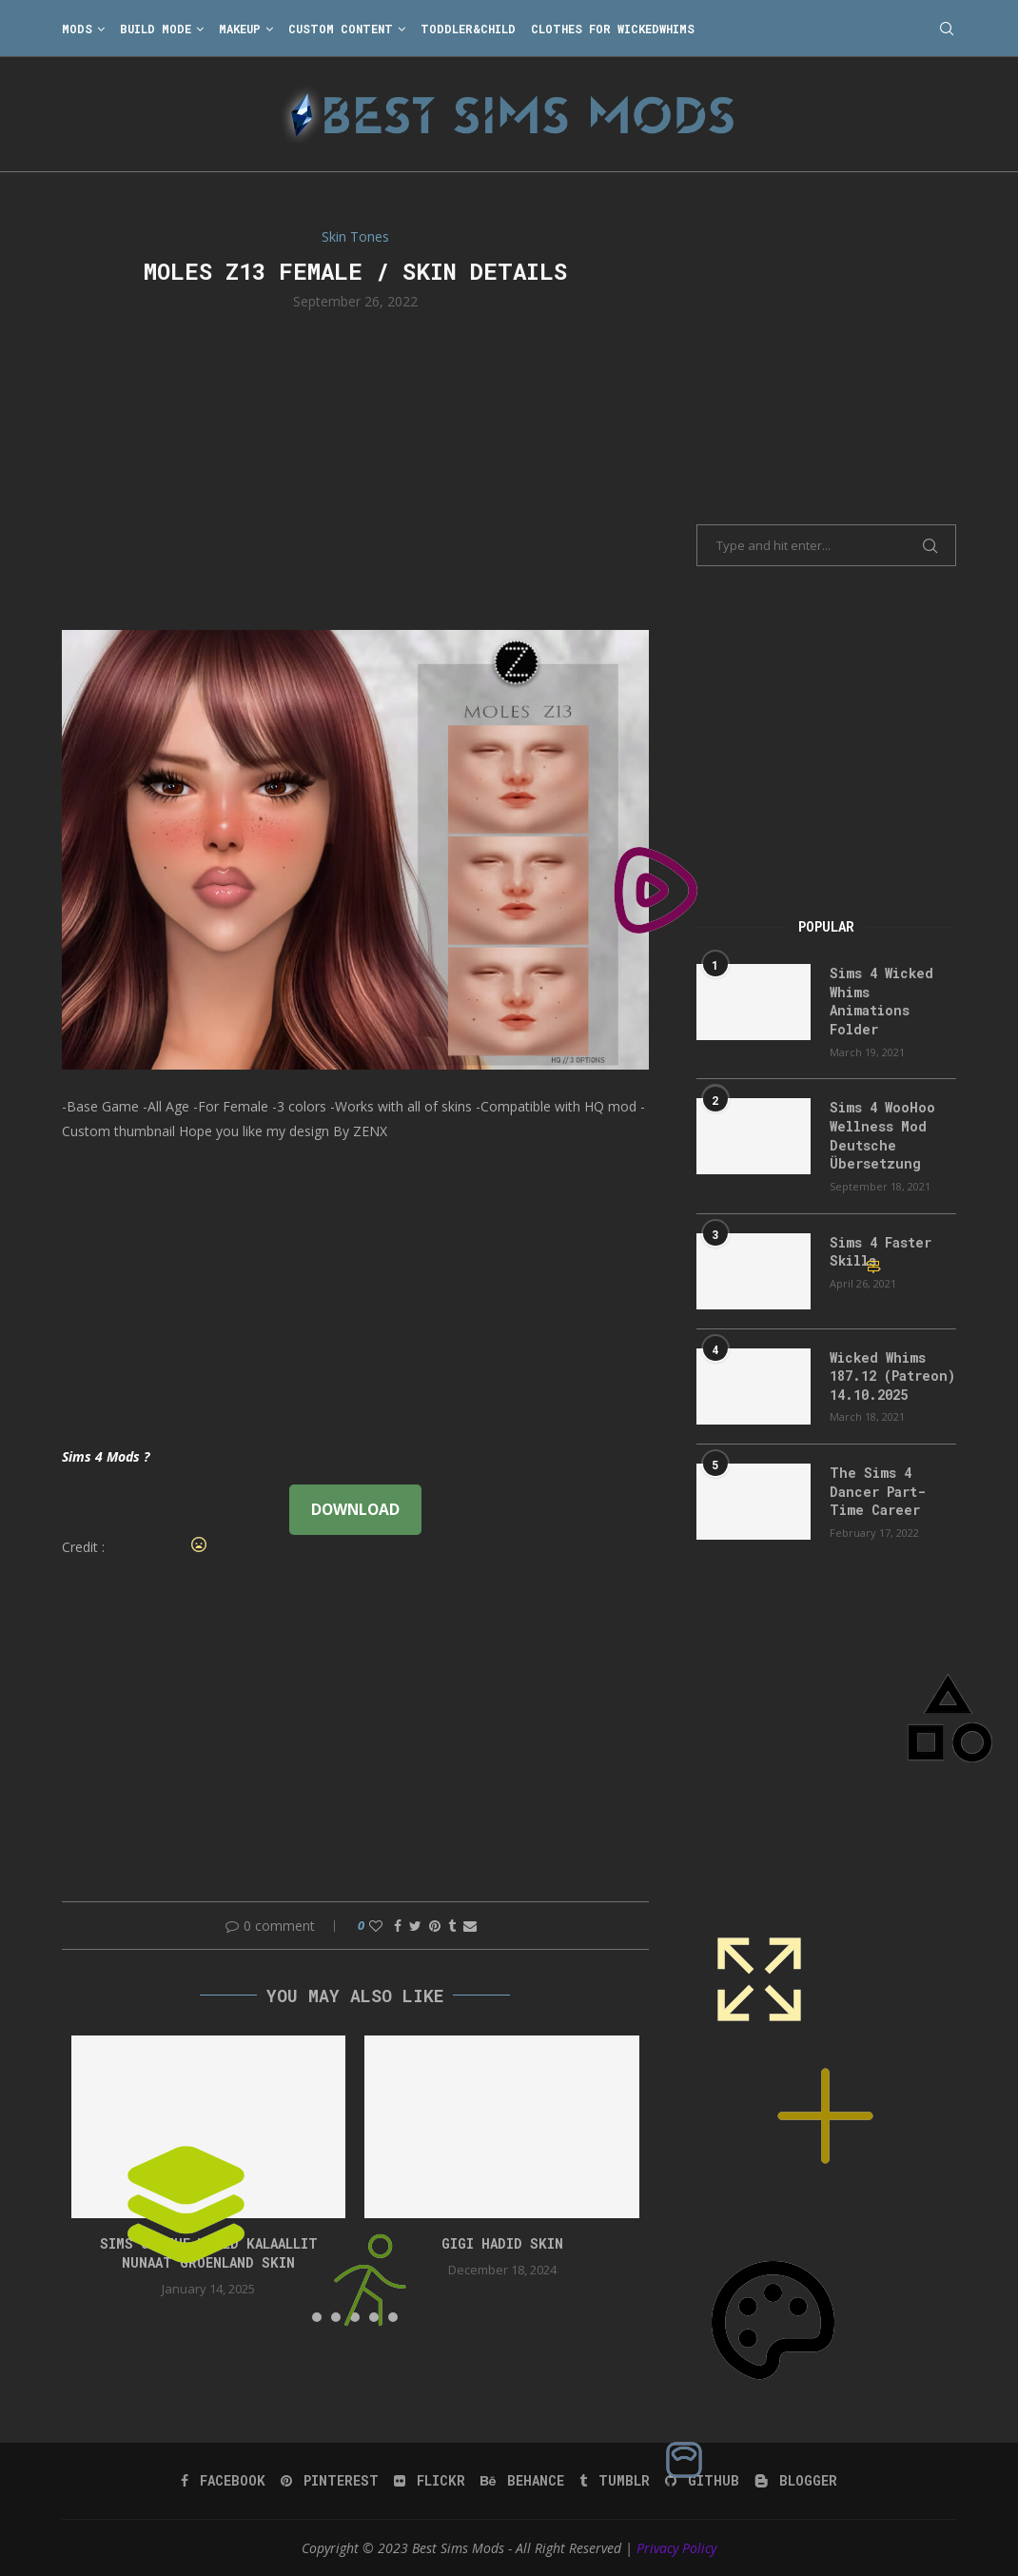  Describe the element at coordinates (653, 890) in the screenshot. I see `open the Rumble video platform` at that location.